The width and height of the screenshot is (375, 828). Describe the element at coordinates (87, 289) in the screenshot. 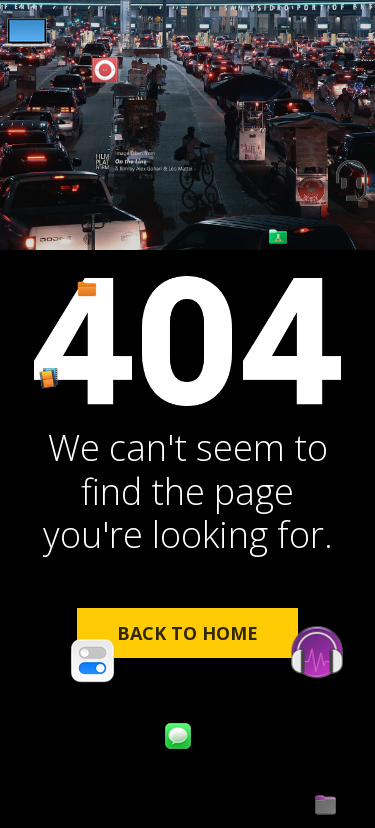

I see `open folder containing files` at that location.